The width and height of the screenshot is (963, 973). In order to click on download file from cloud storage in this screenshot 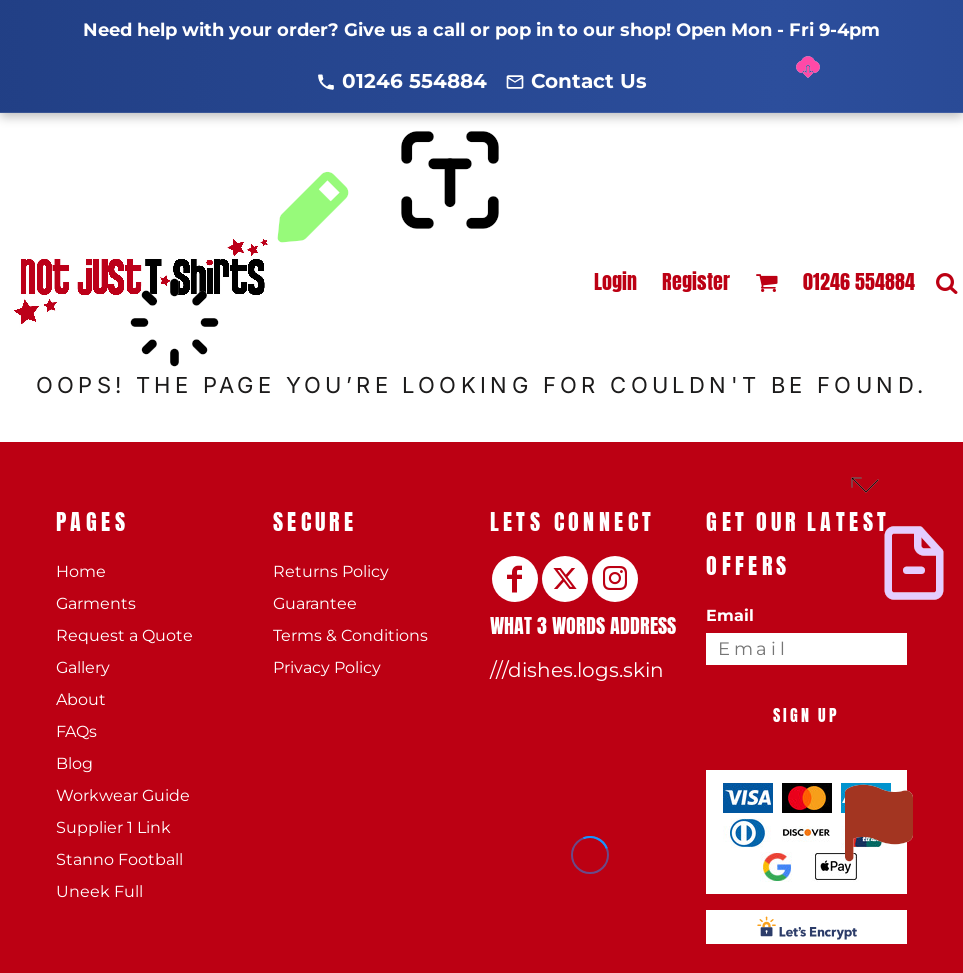, I will do `click(808, 67)`.